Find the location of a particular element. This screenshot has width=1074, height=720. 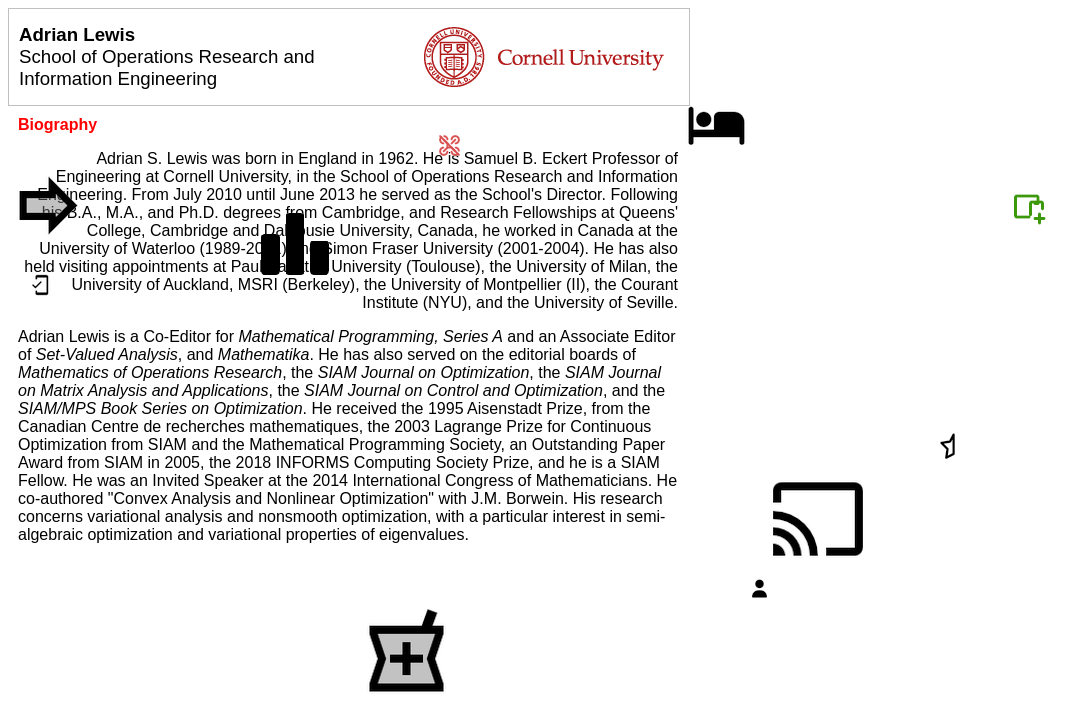

indicates a partial rating or half-star score is located at coordinates (954, 447).